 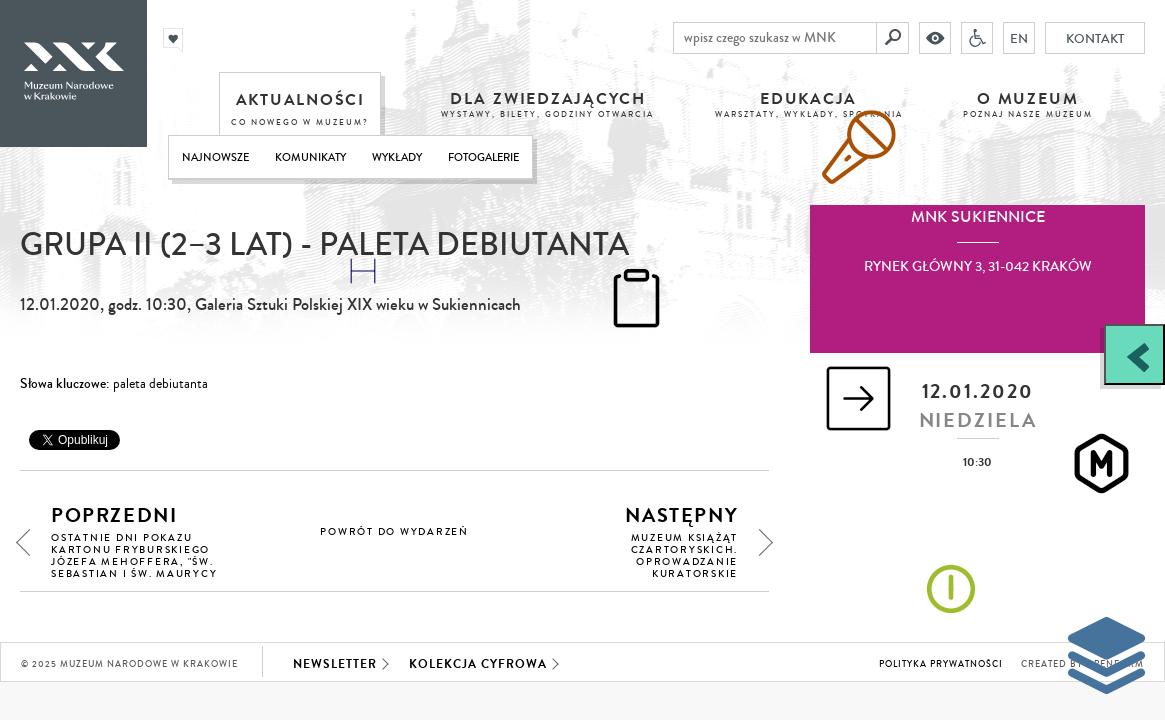 What do you see at coordinates (636, 299) in the screenshot?
I see `paste copied content from clipboard` at bounding box center [636, 299].